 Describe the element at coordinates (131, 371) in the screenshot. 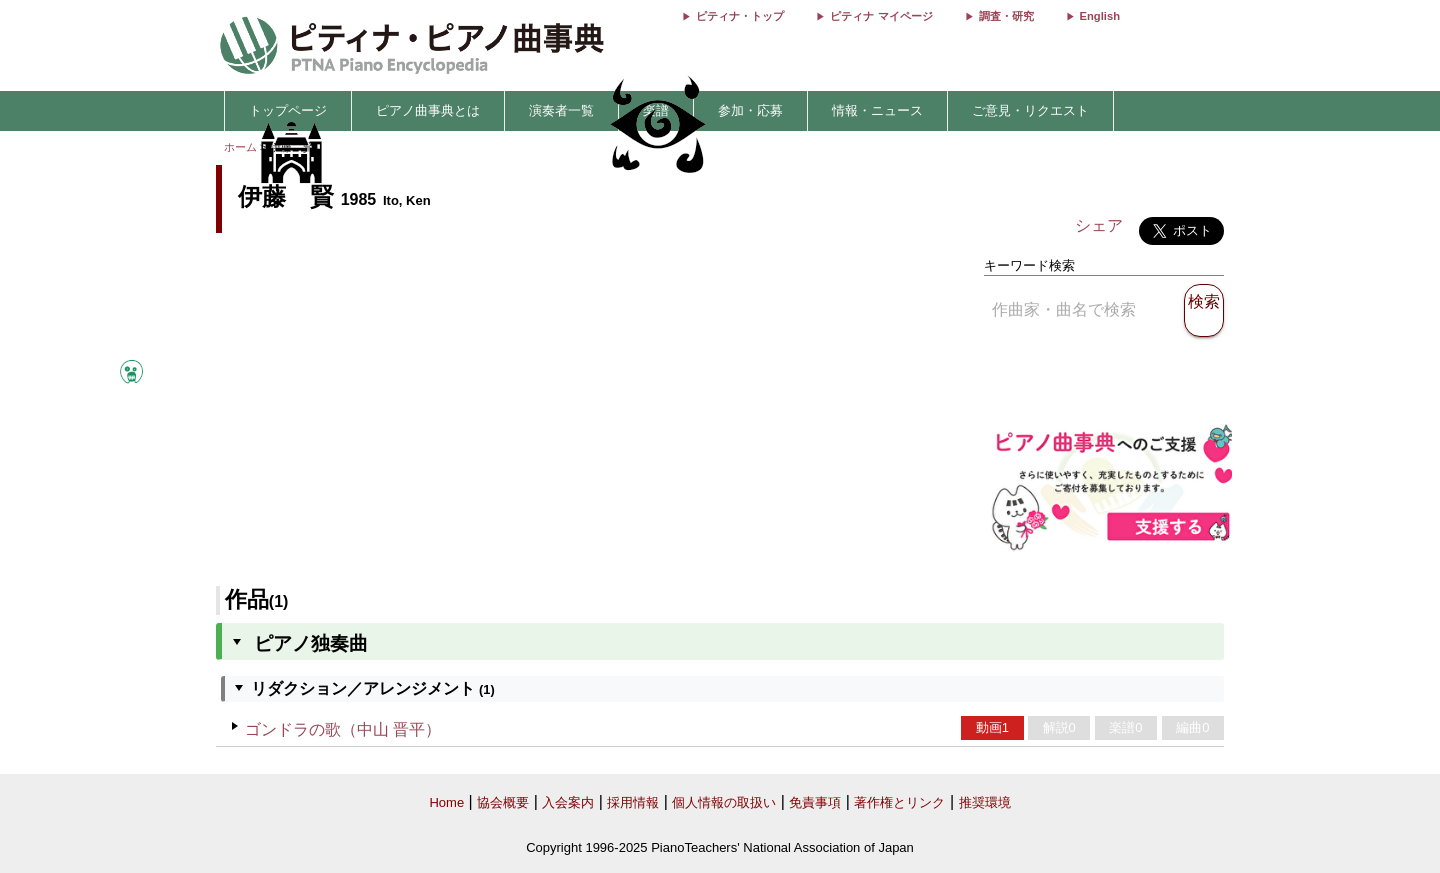

I see `the mighty boosh comedy series logo or fan content` at that location.